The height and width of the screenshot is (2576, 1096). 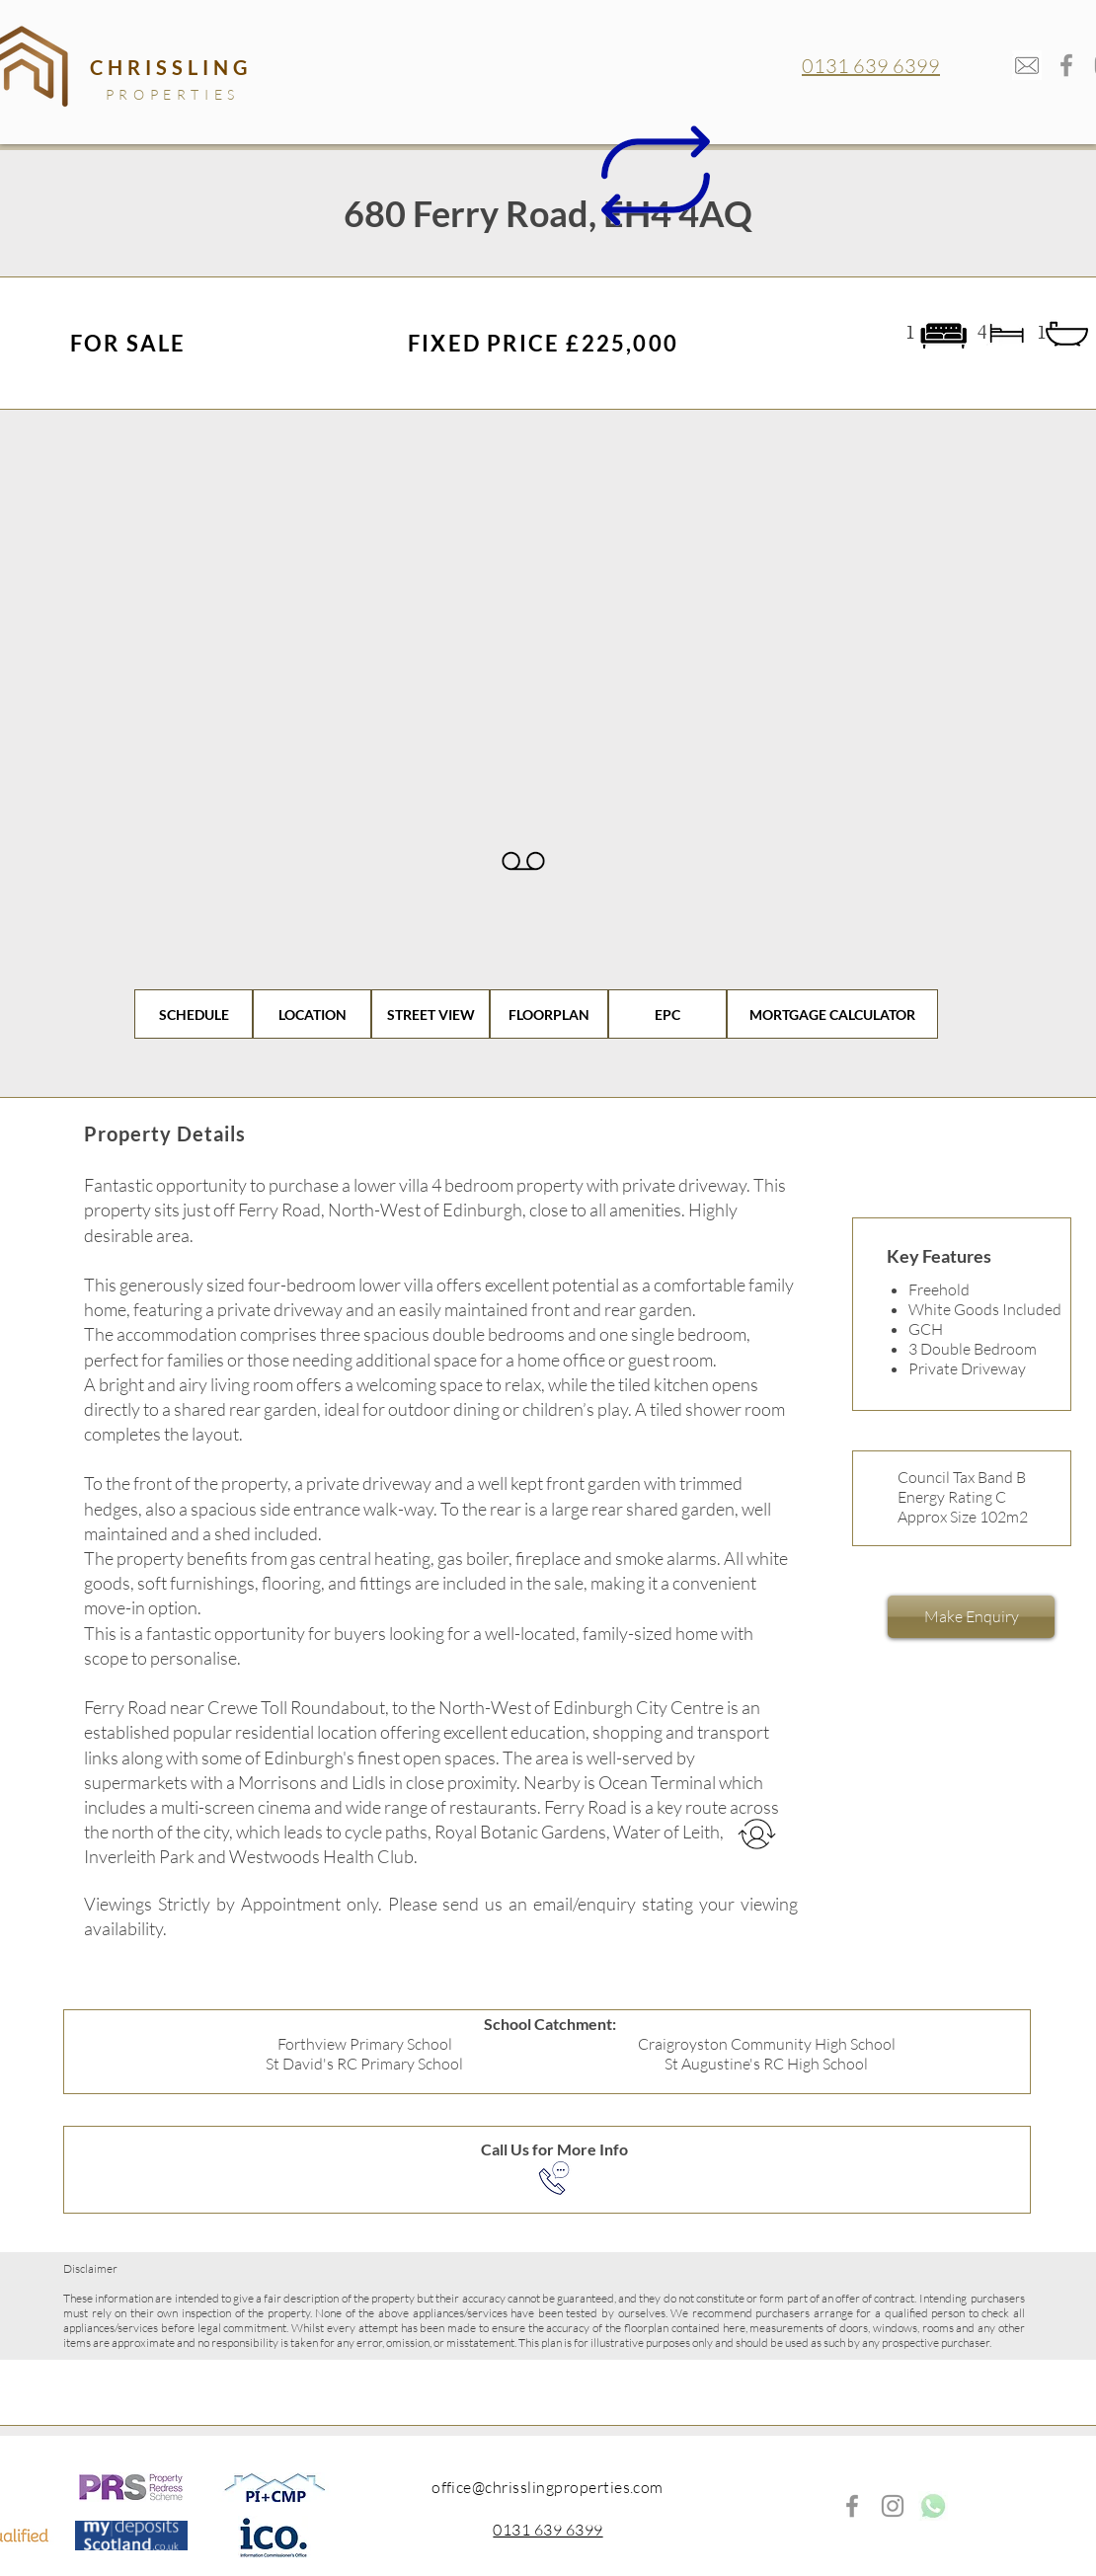 What do you see at coordinates (523, 861) in the screenshot?
I see `access your voicemail messages` at bounding box center [523, 861].